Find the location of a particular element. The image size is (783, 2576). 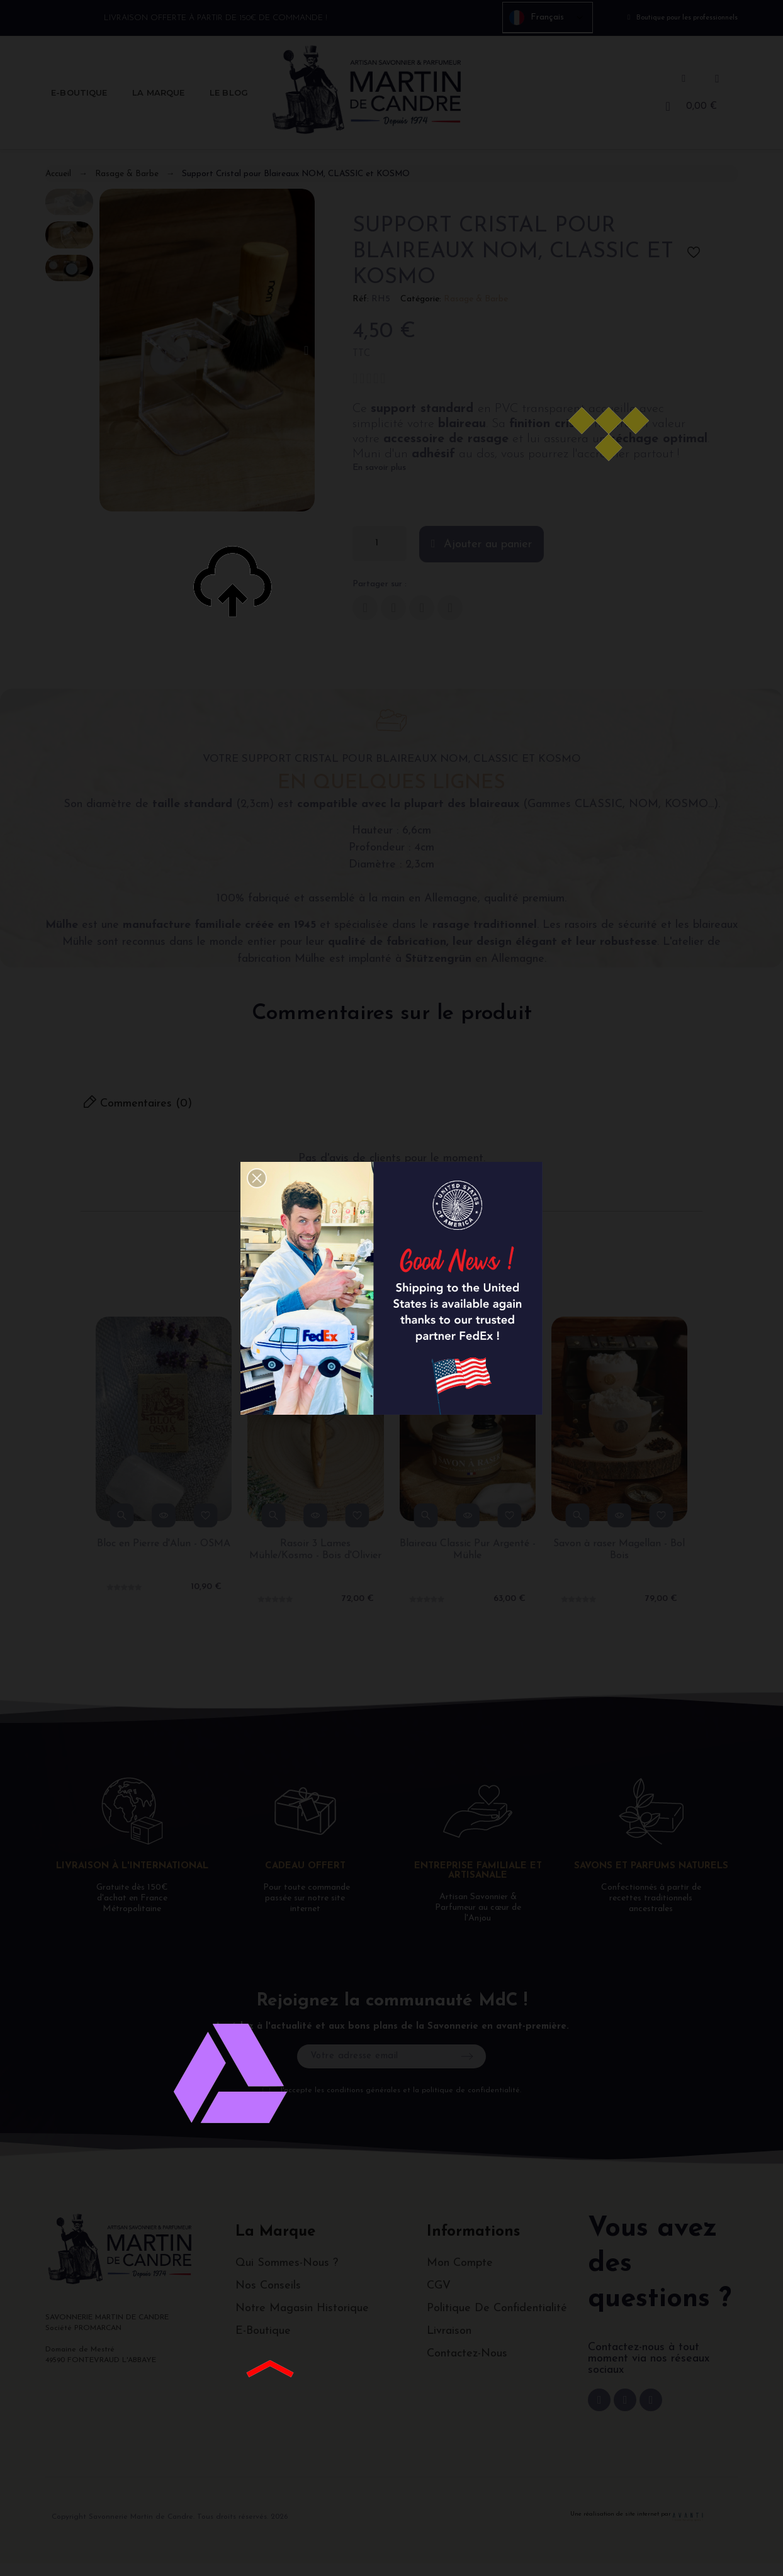

open Google Drive is located at coordinates (230, 2073).